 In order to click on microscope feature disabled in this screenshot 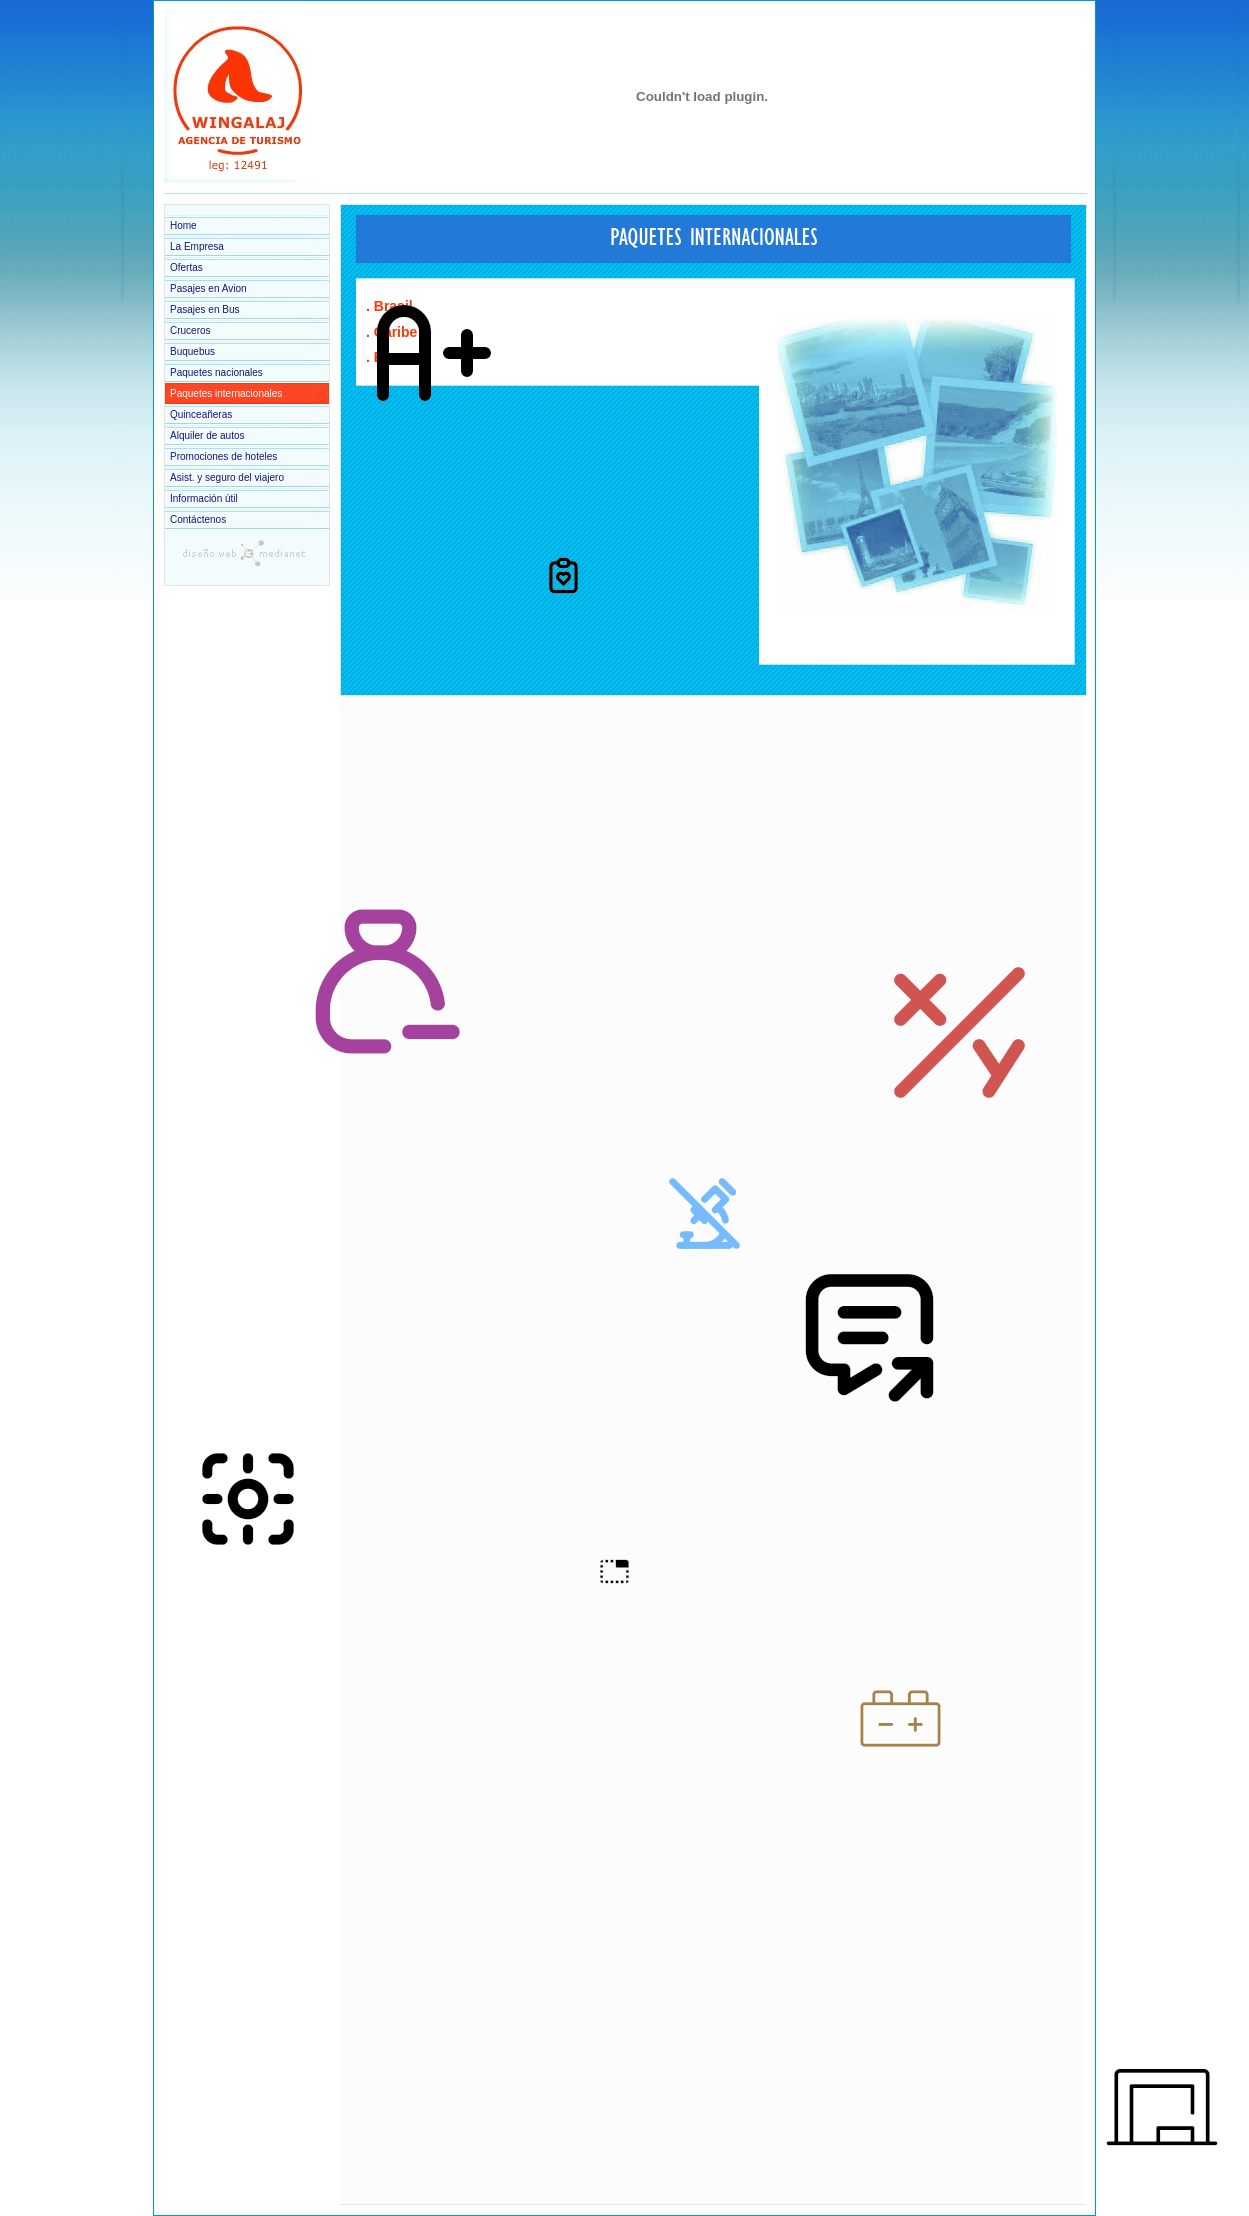, I will do `click(704, 1213)`.